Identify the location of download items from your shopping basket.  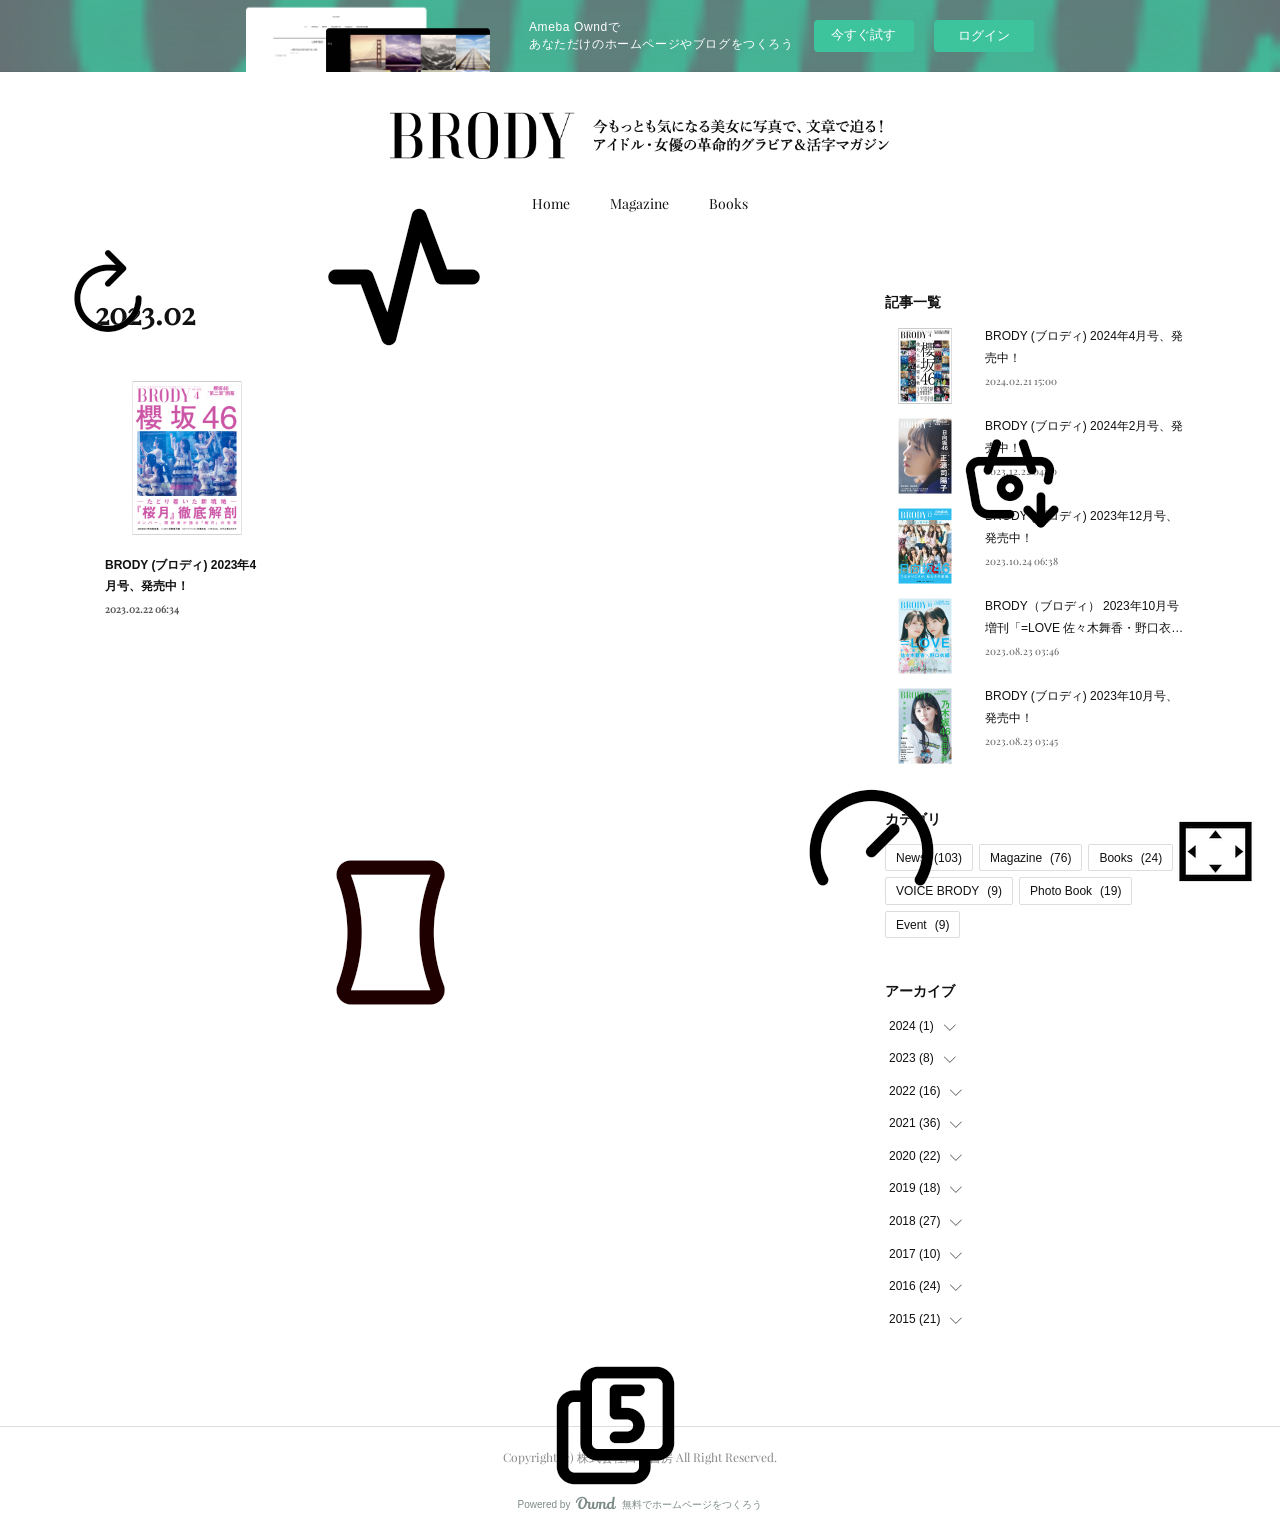
(1010, 479).